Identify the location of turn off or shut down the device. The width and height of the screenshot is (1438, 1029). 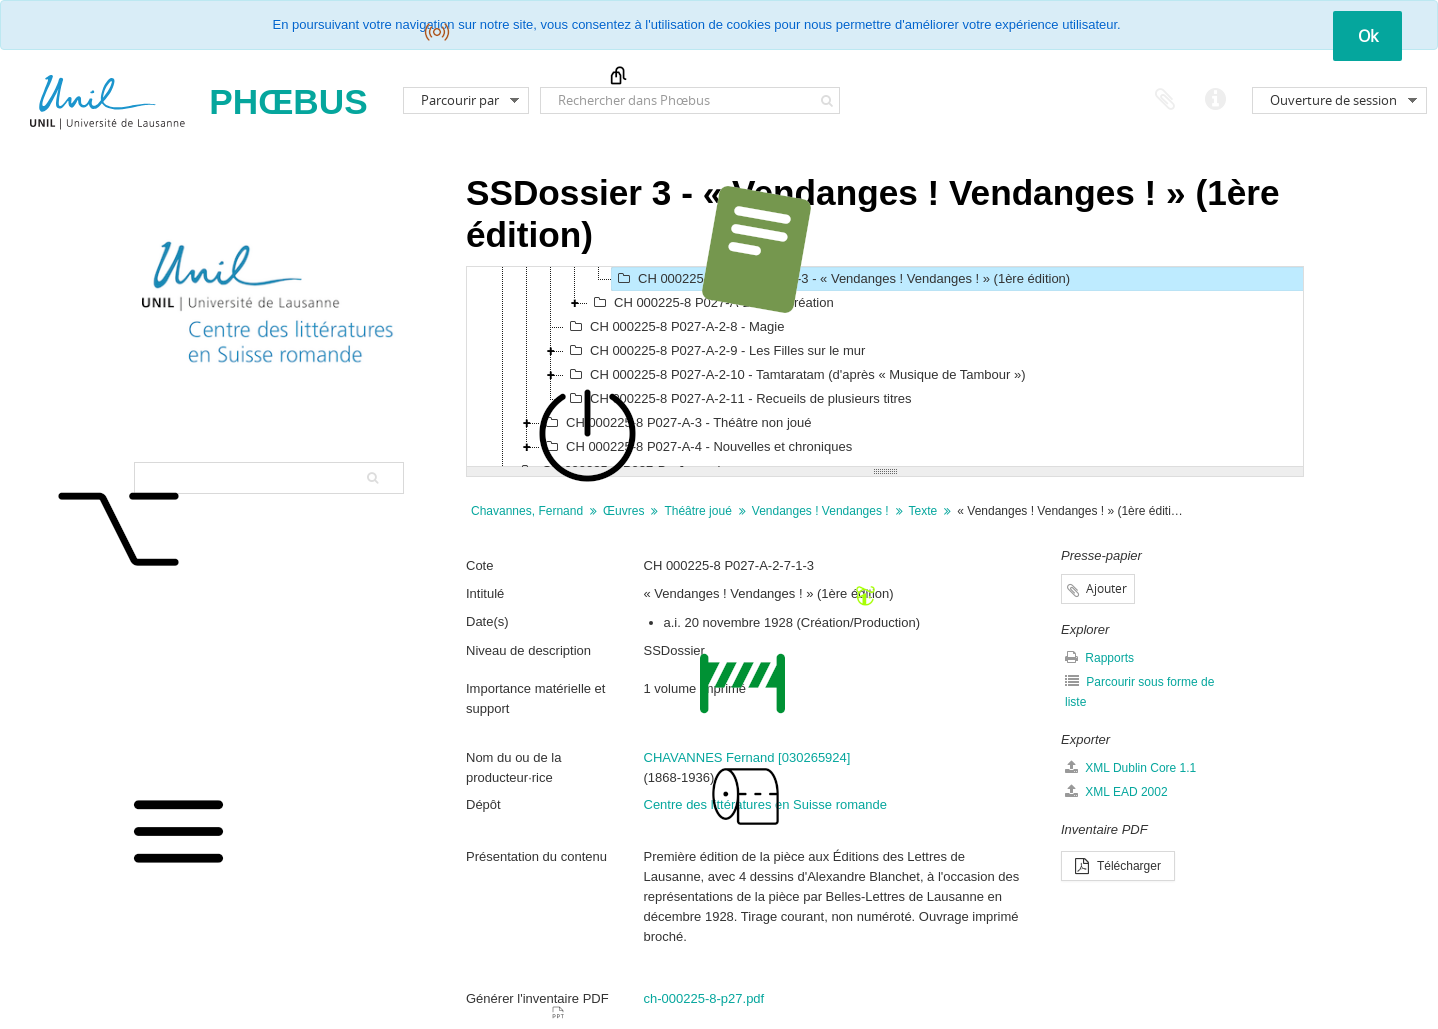
(587, 433).